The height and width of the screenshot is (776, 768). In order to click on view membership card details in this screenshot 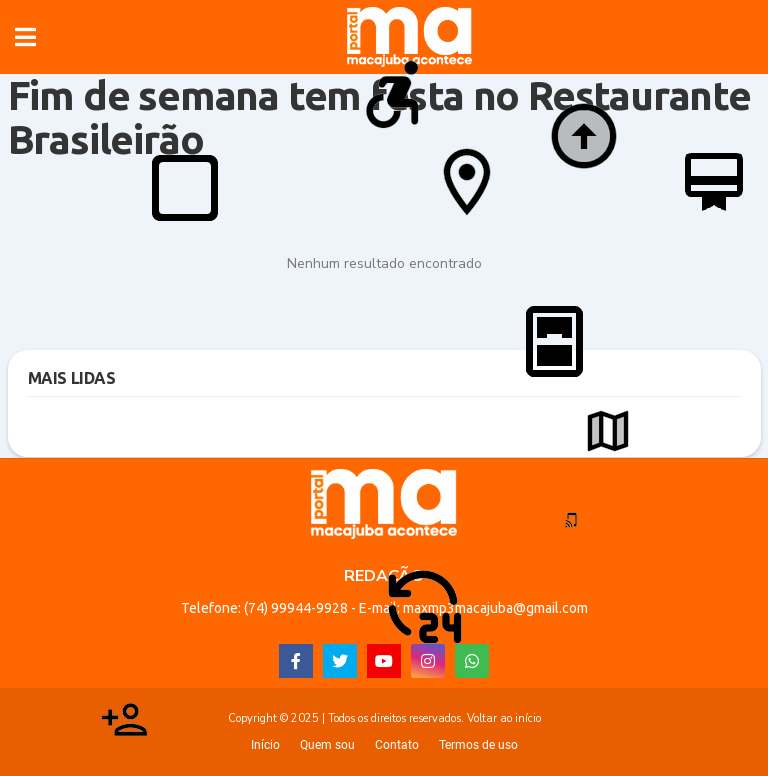, I will do `click(714, 182)`.